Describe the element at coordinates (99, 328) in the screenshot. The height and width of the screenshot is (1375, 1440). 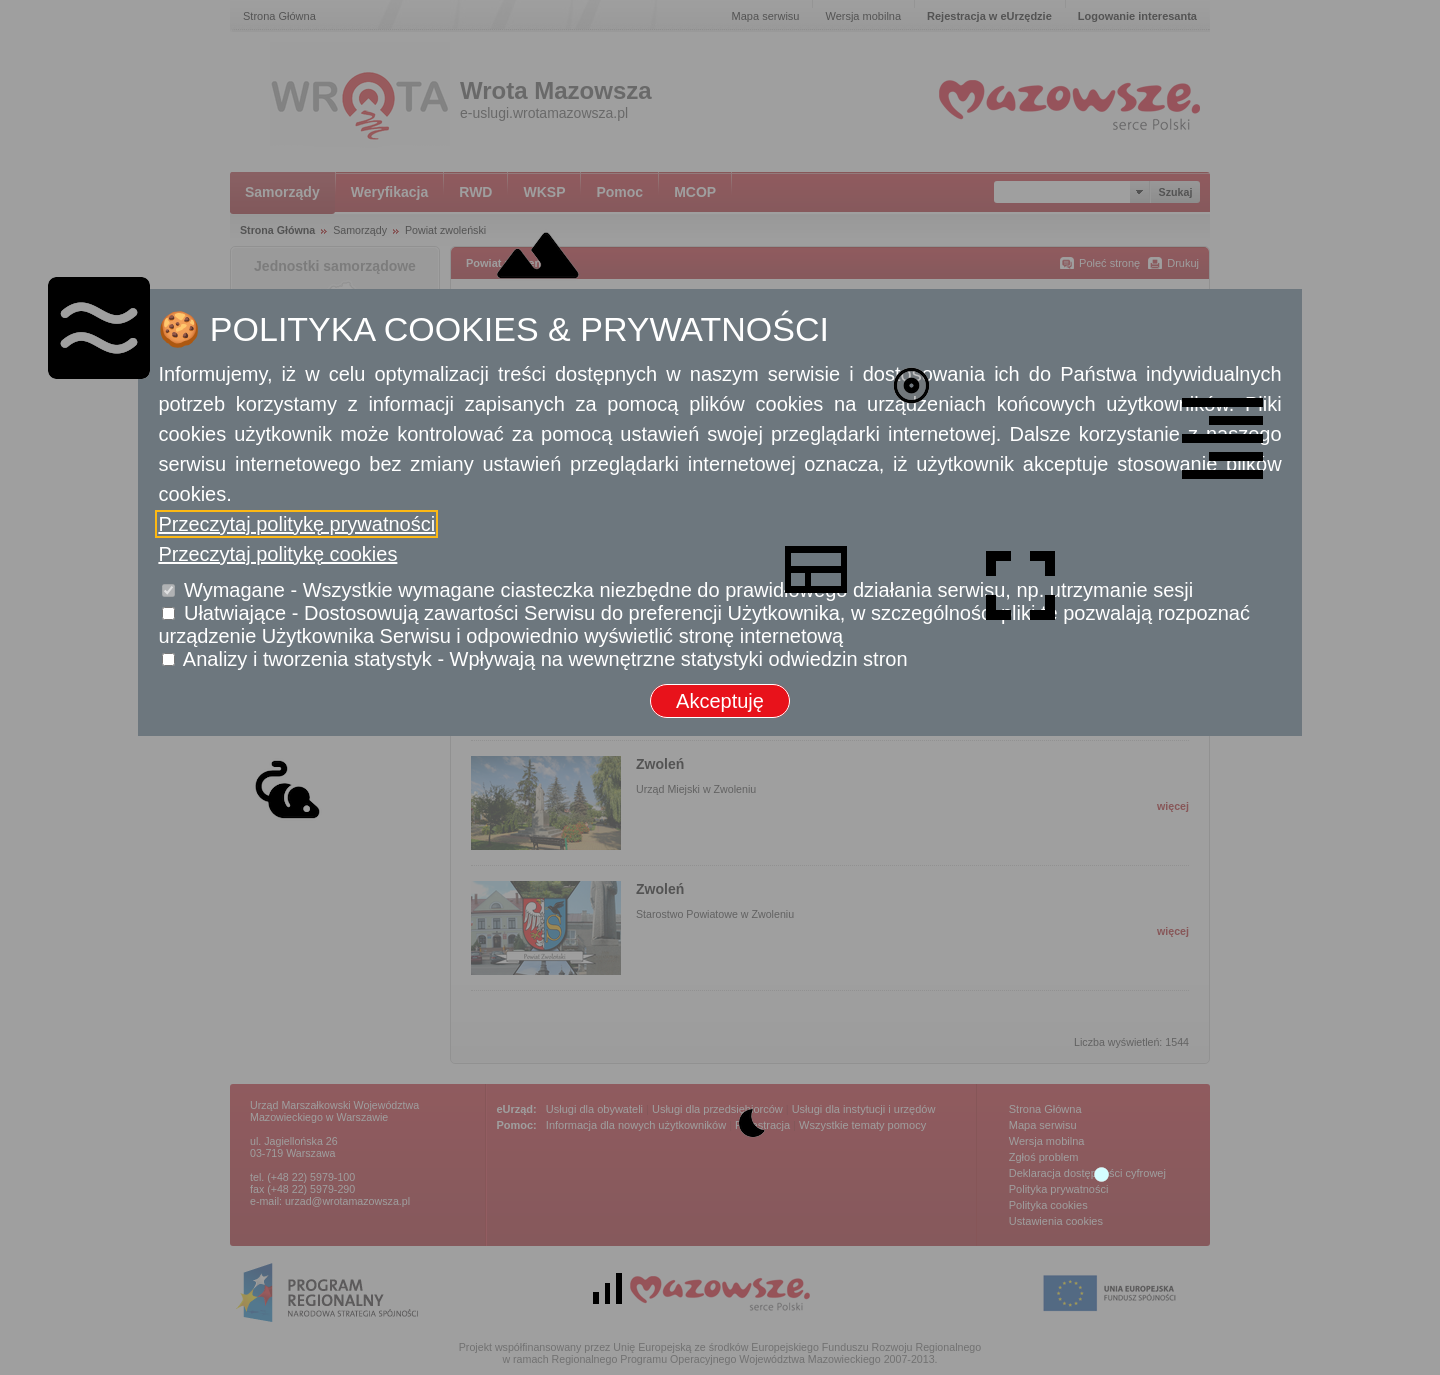
I see `indicates approximate or estimated value` at that location.